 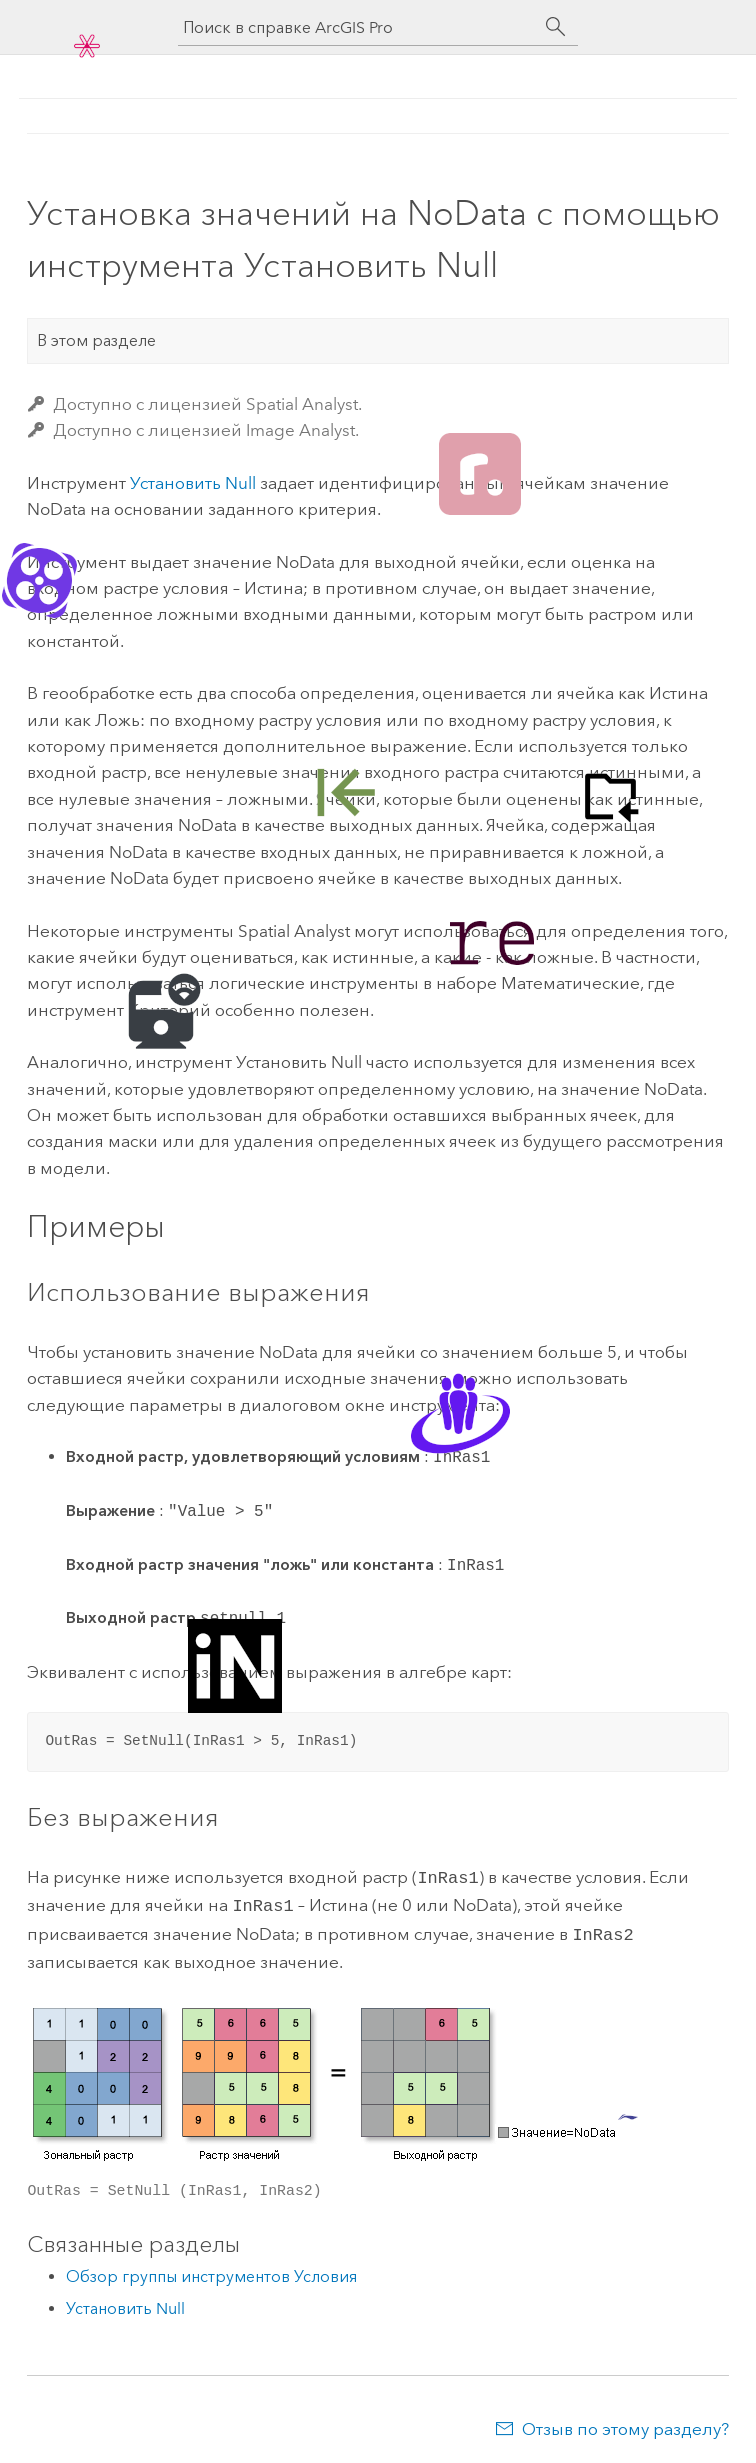 What do you see at coordinates (492, 943) in the screenshot?
I see `remark markdown processor logo` at bounding box center [492, 943].